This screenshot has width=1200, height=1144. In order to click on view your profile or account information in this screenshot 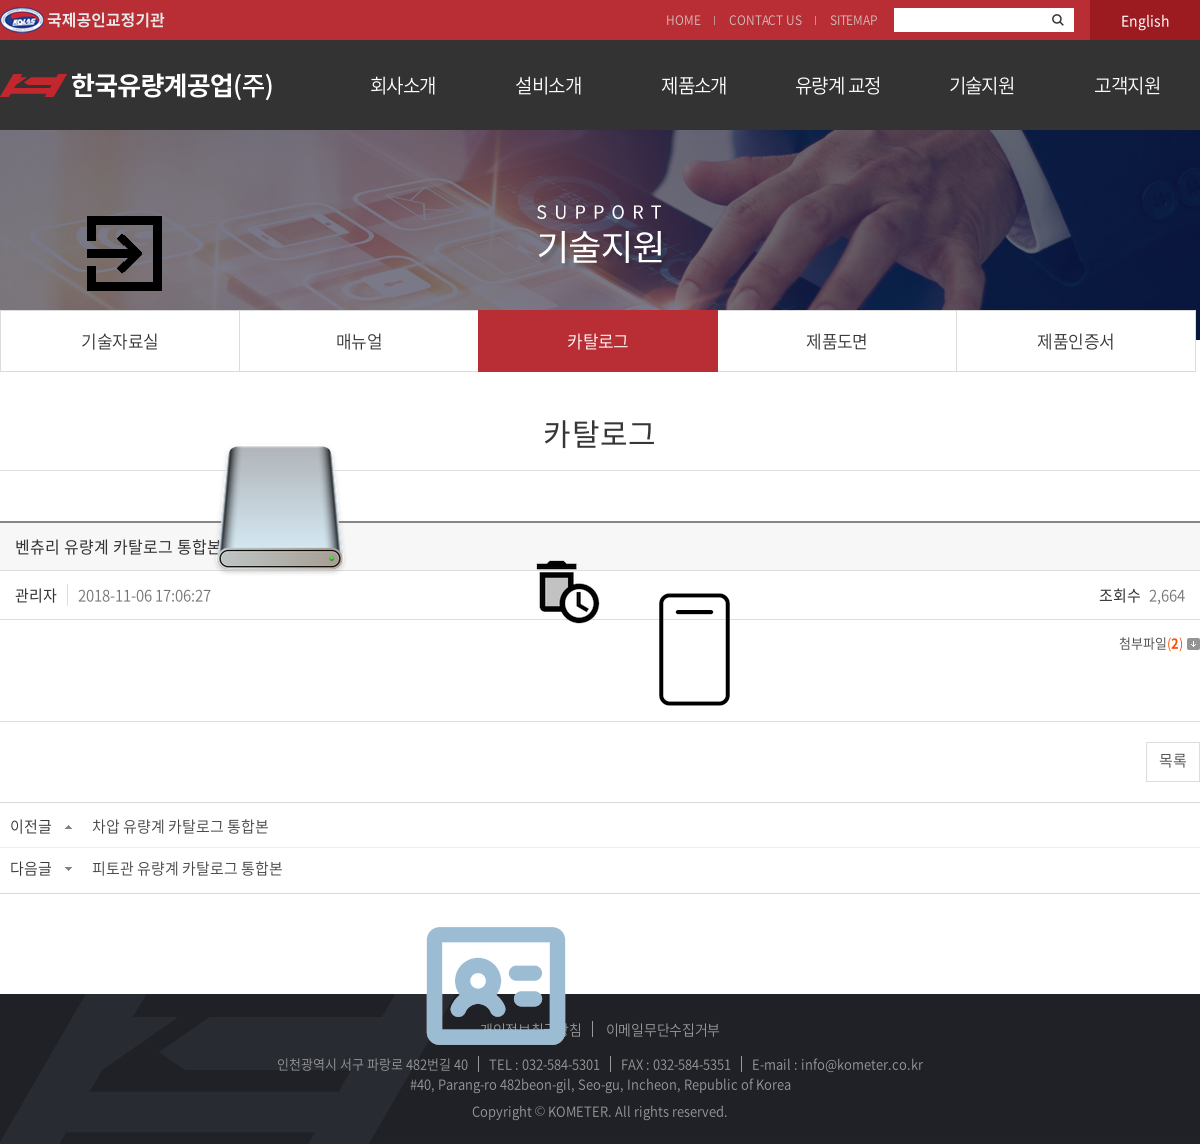, I will do `click(496, 986)`.